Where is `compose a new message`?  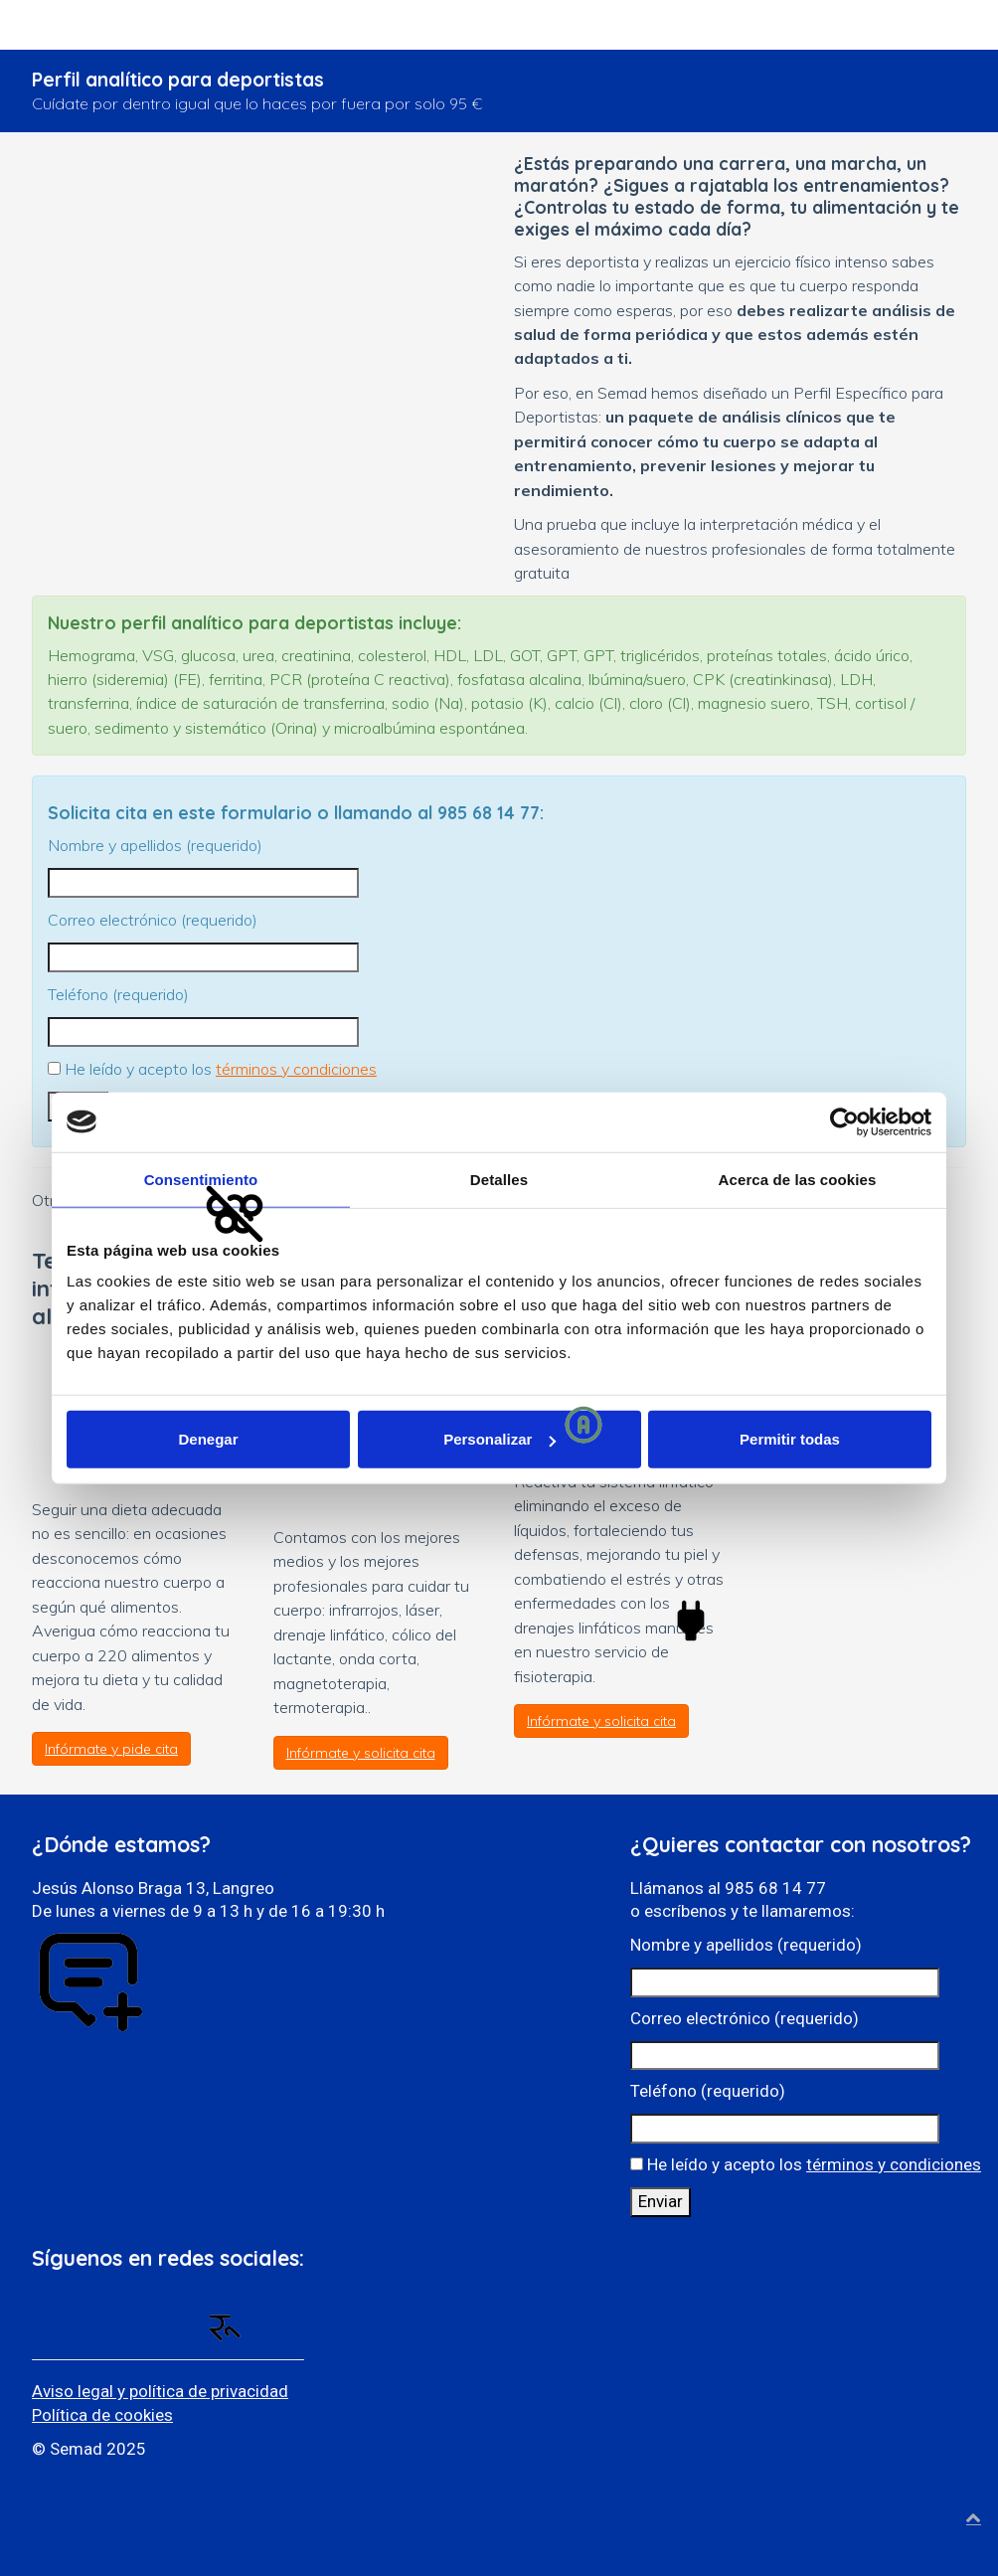 compose a new message is located at coordinates (88, 1977).